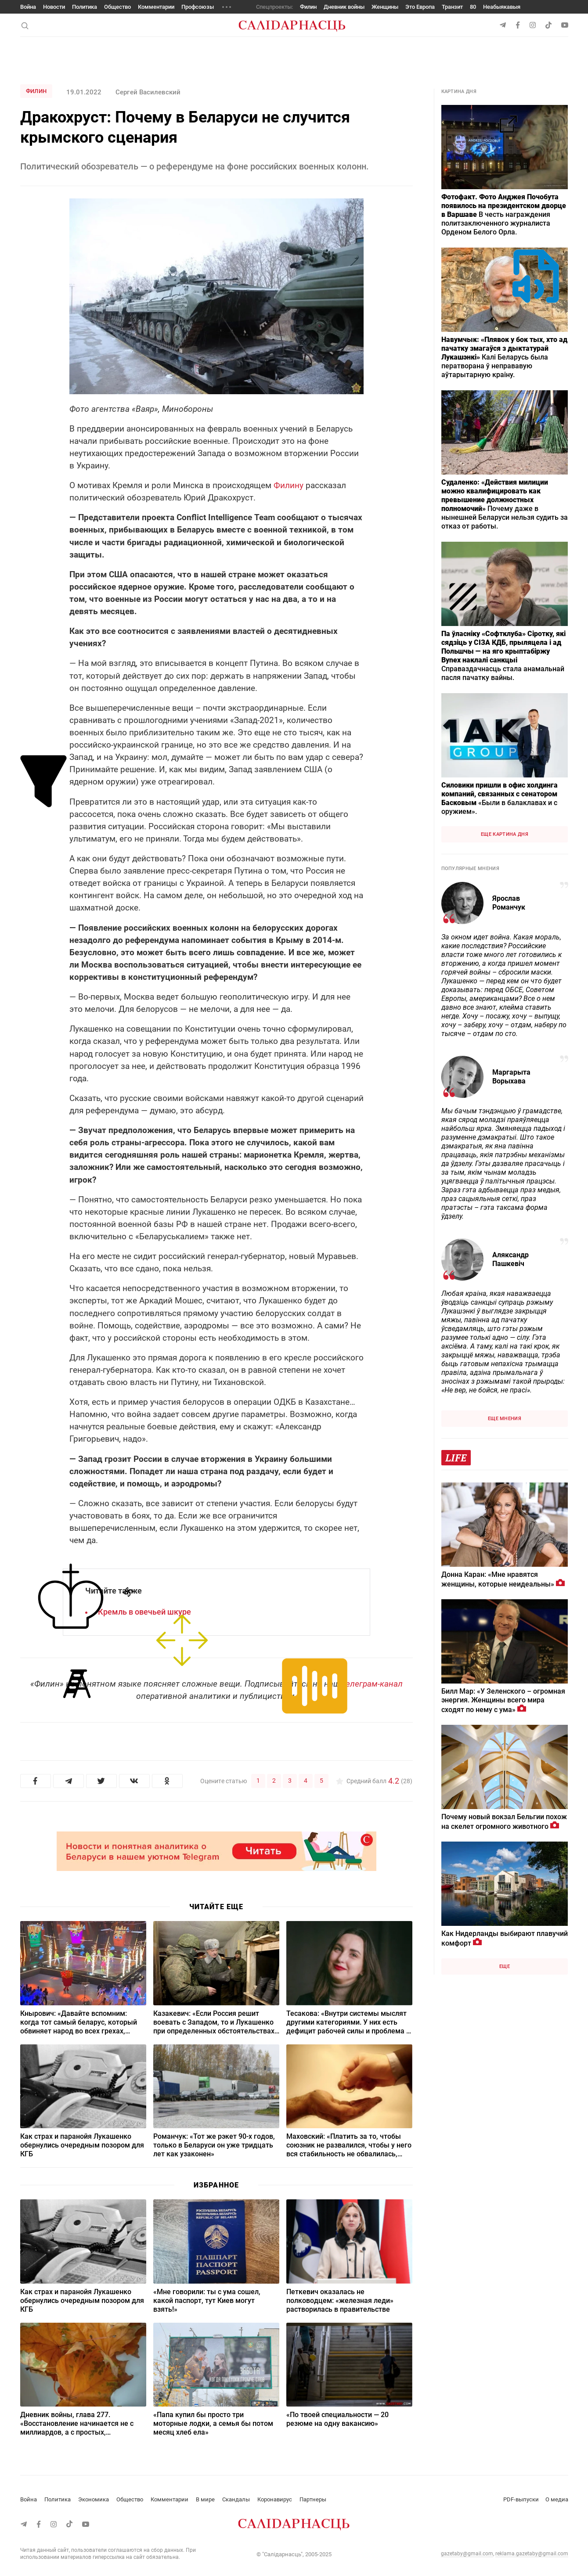  What do you see at coordinates (508, 124) in the screenshot?
I see `open link in a new window or tab` at bounding box center [508, 124].